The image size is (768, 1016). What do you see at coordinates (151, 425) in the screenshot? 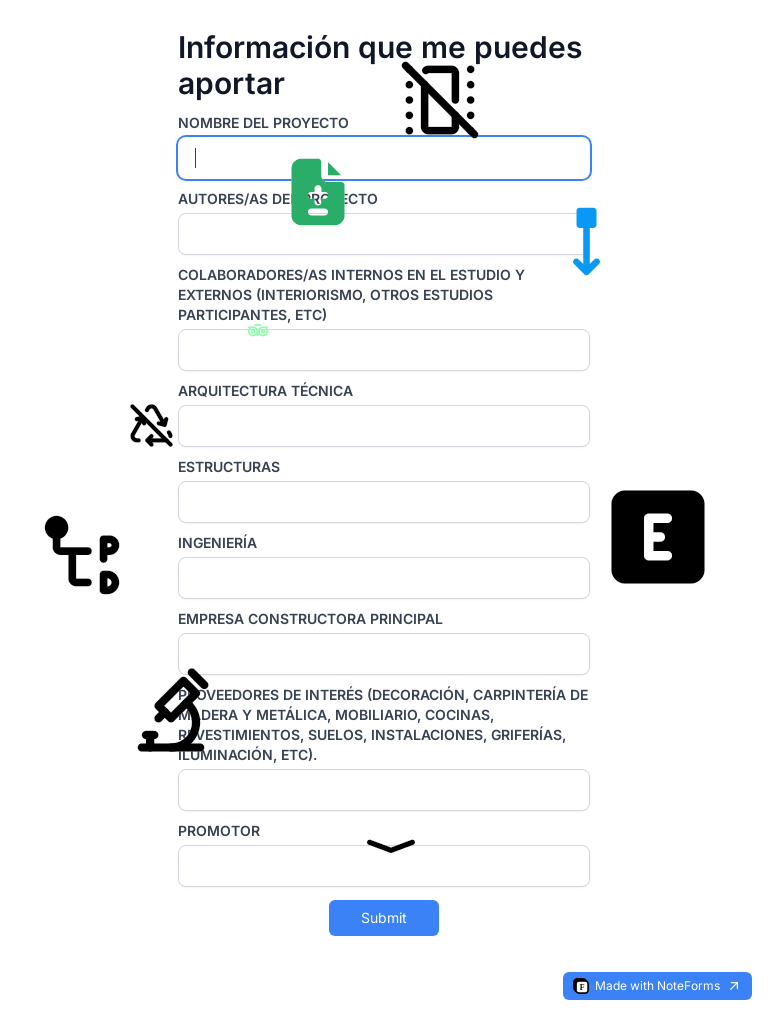
I see `recycling unavailable or disabled` at bounding box center [151, 425].